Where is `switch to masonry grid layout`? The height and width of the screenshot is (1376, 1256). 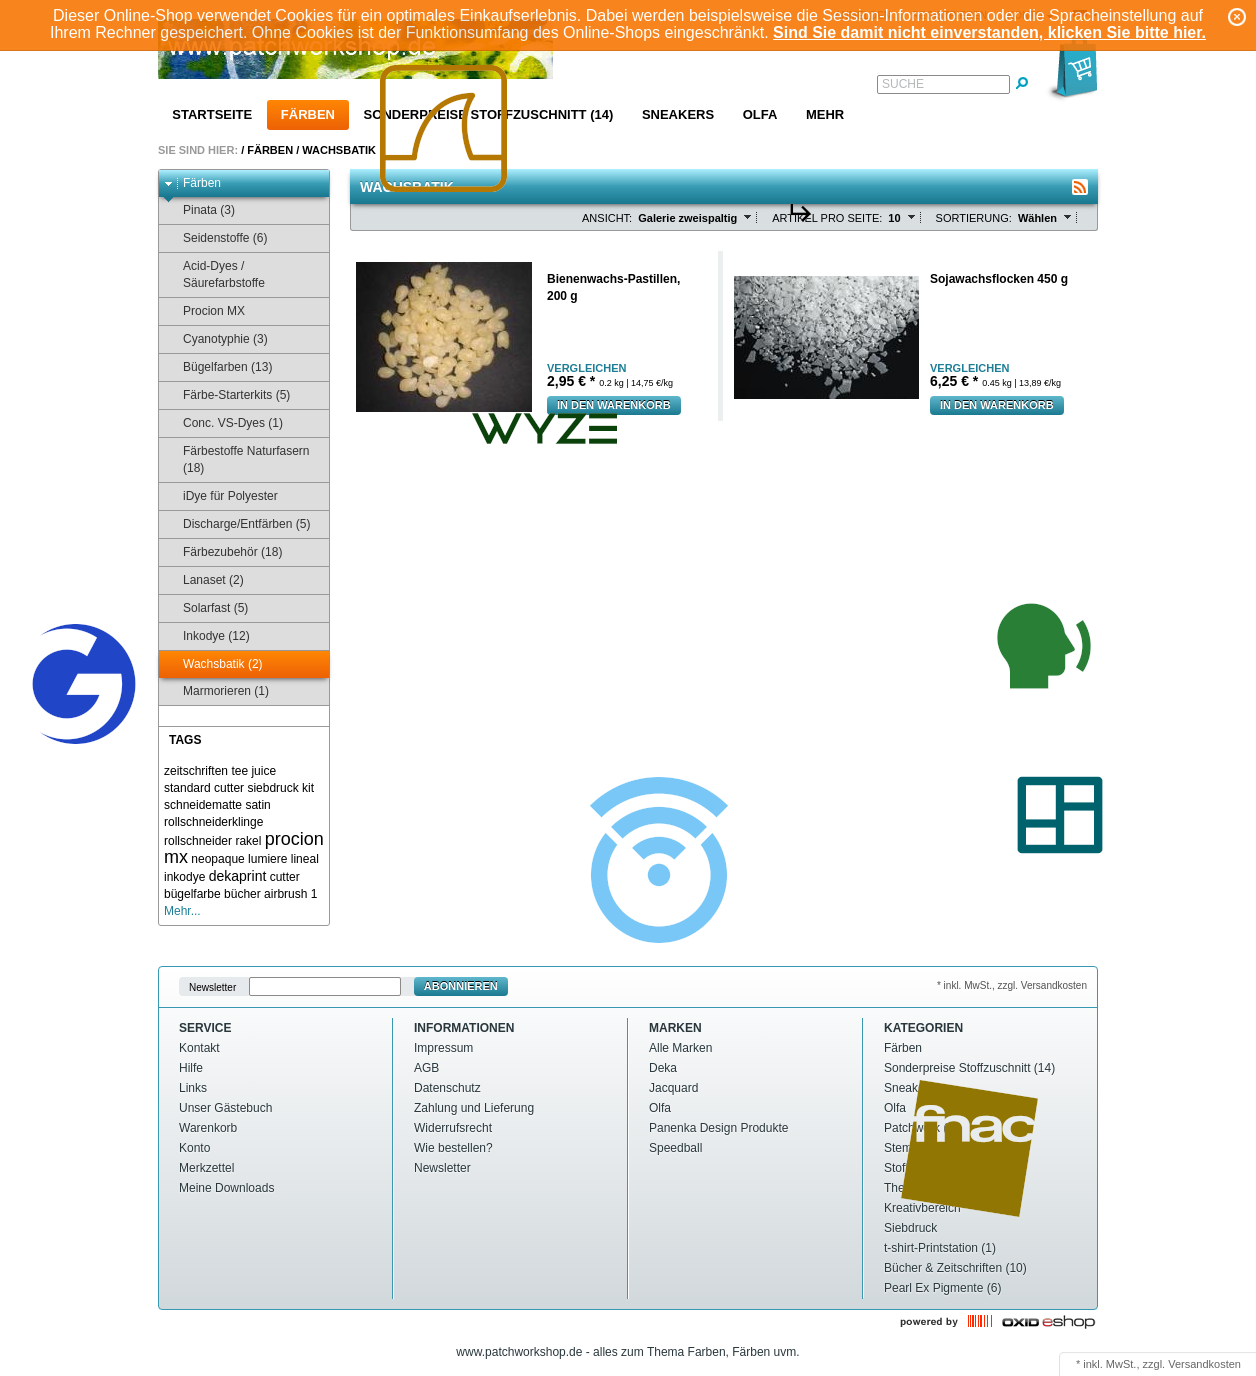 switch to masonry grid layout is located at coordinates (1060, 815).